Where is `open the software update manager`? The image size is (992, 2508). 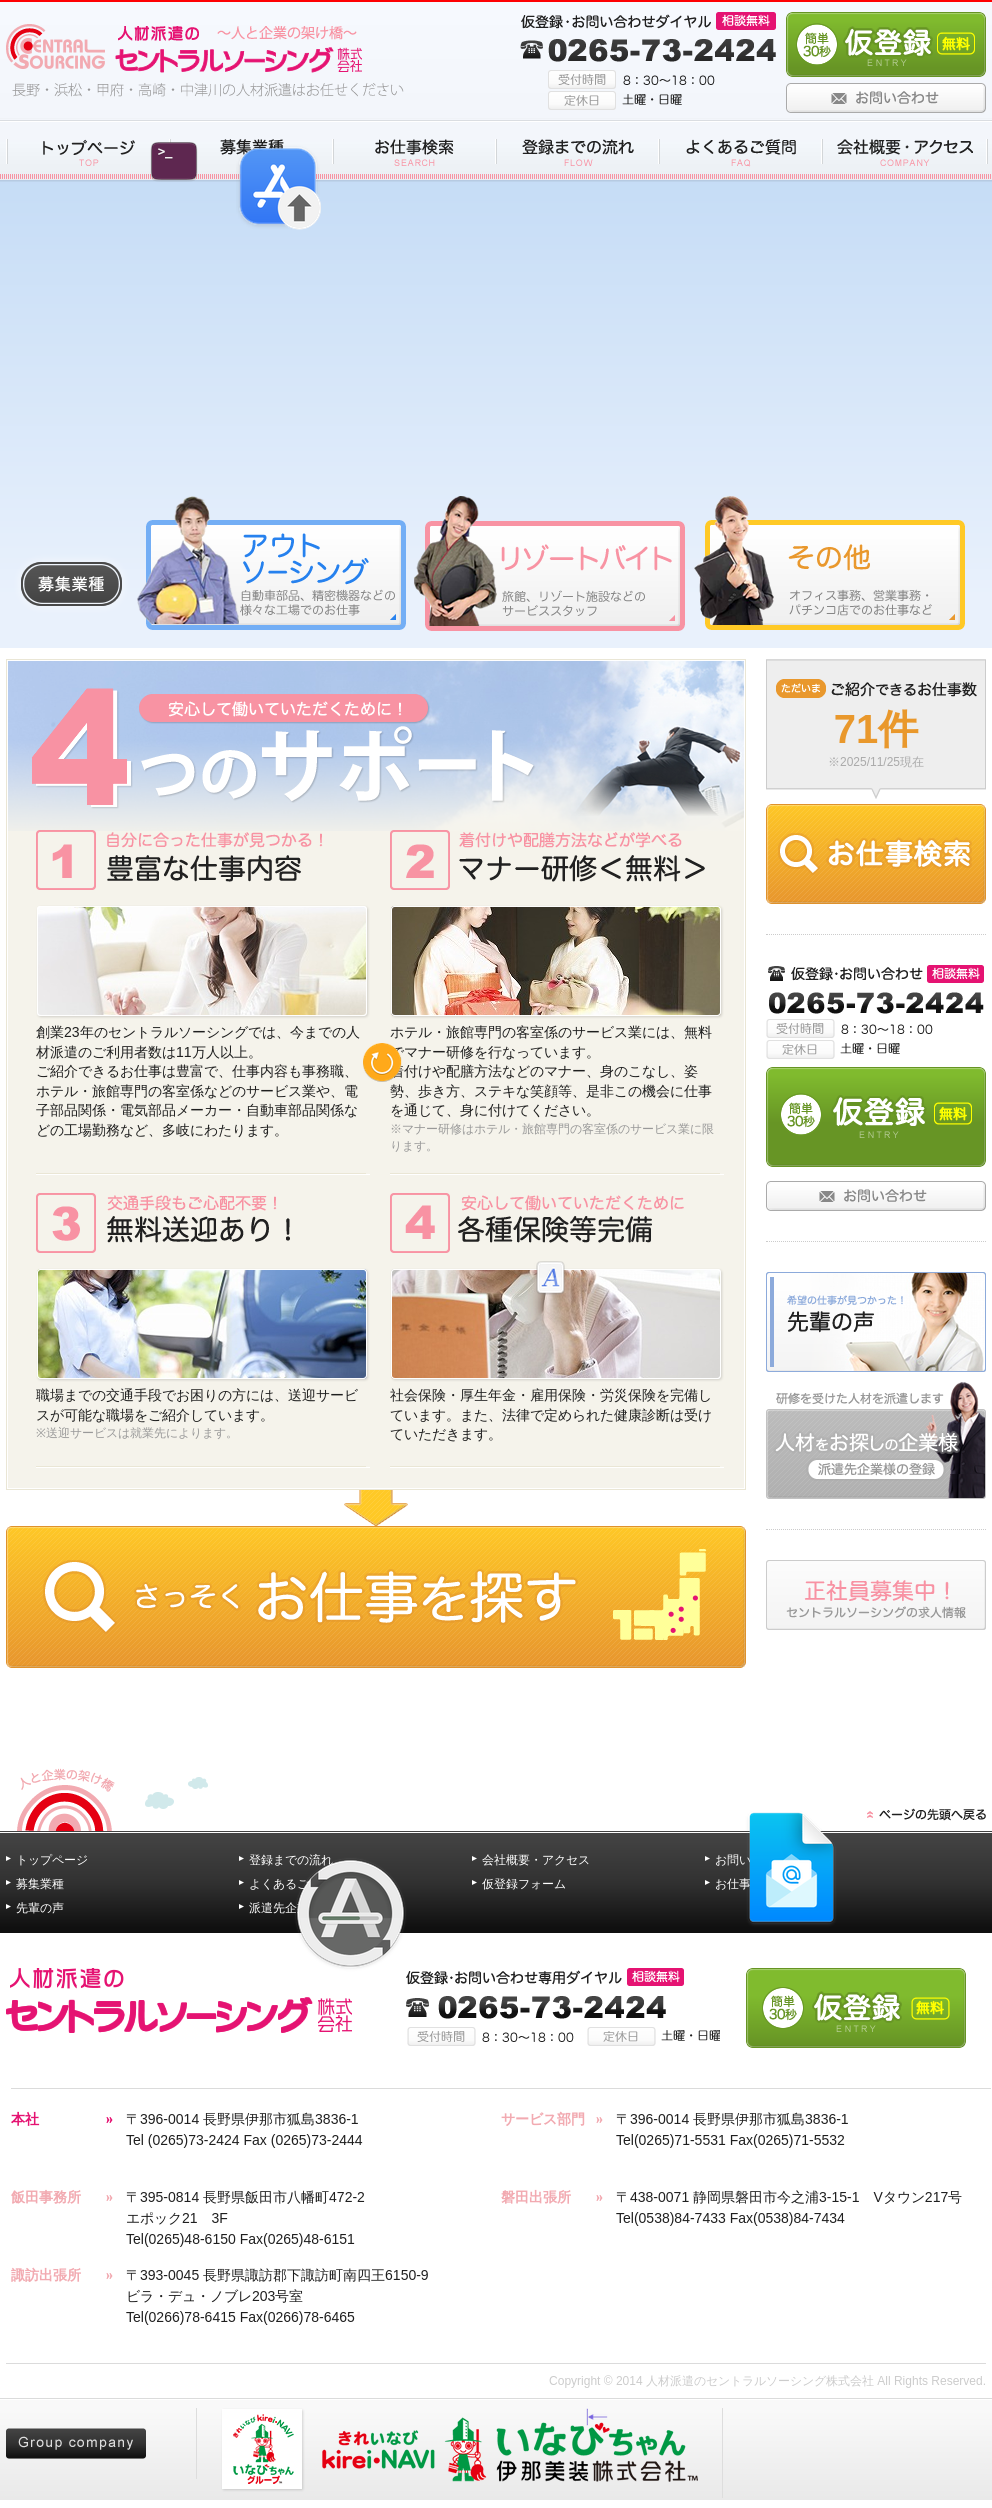
open the software update manager is located at coordinates (350, 1913).